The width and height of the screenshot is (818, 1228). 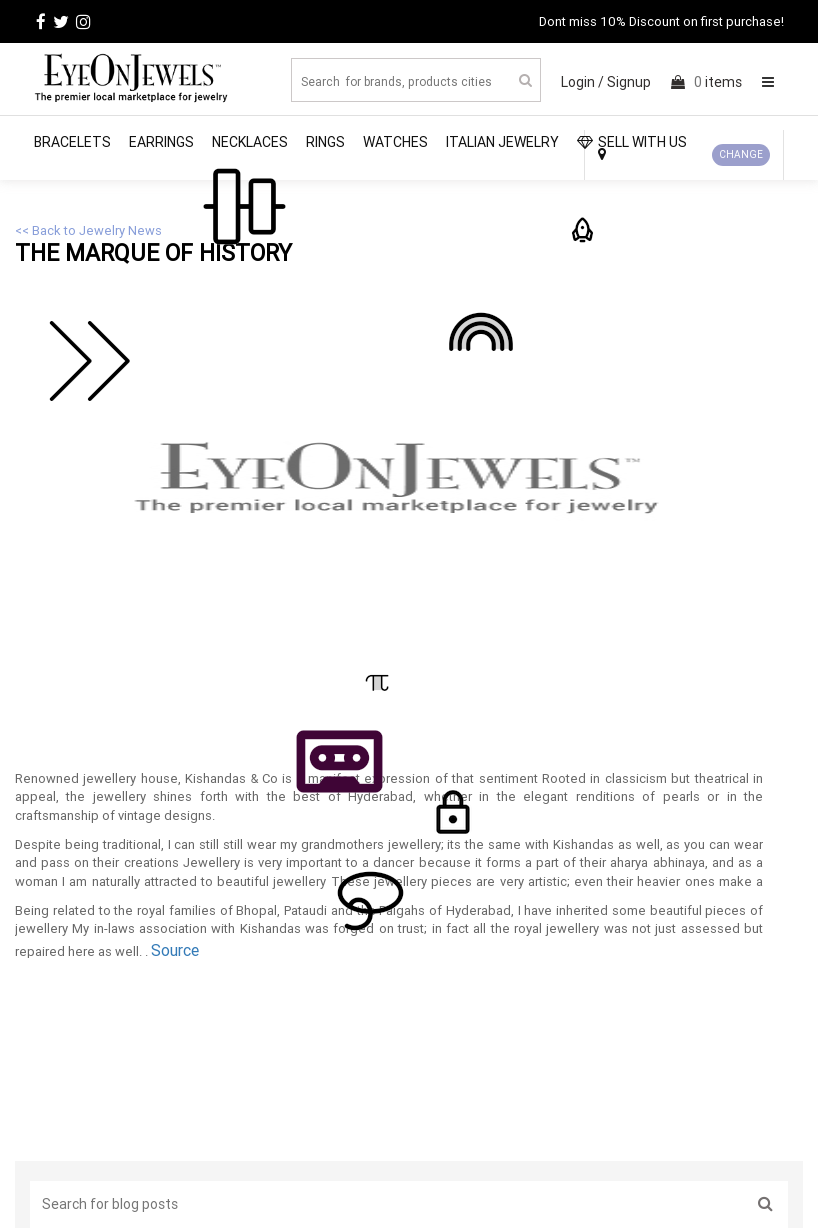 I want to click on lock or secure this item, so click(x=453, y=813).